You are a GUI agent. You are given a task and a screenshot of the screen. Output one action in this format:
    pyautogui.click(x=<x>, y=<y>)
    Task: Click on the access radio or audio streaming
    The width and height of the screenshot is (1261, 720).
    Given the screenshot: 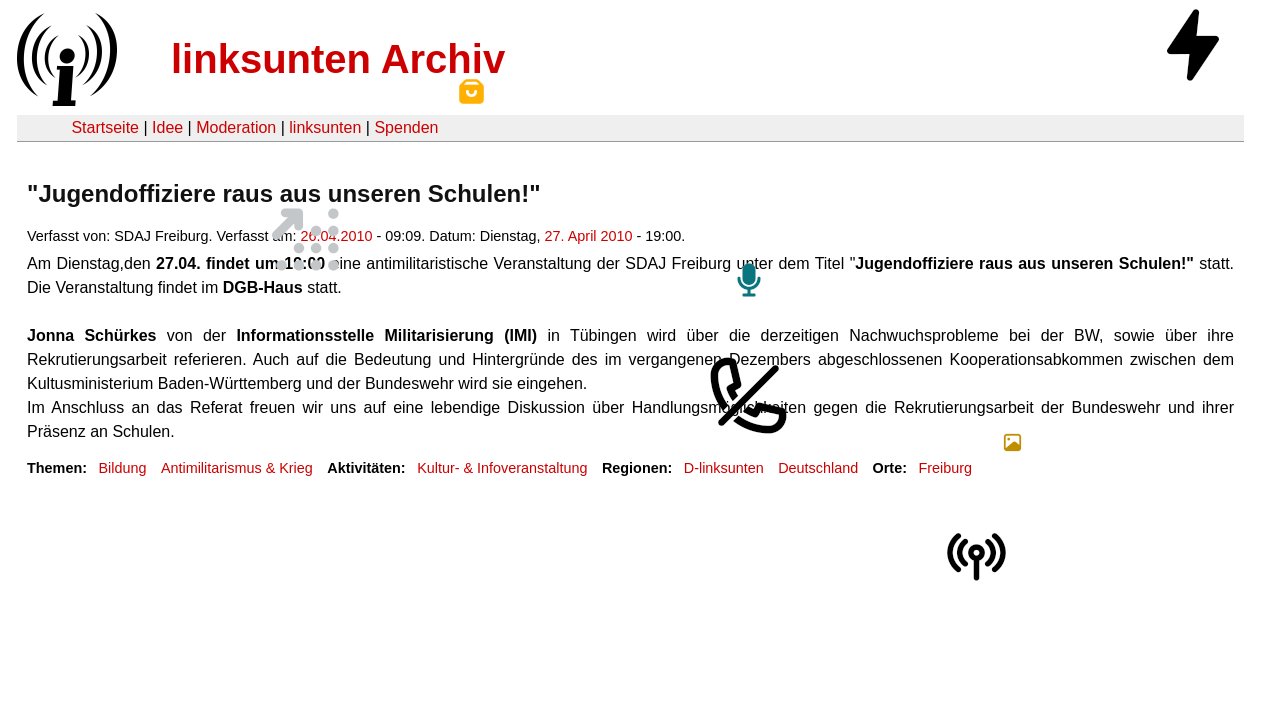 What is the action you would take?
    pyautogui.click(x=976, y=555)
    